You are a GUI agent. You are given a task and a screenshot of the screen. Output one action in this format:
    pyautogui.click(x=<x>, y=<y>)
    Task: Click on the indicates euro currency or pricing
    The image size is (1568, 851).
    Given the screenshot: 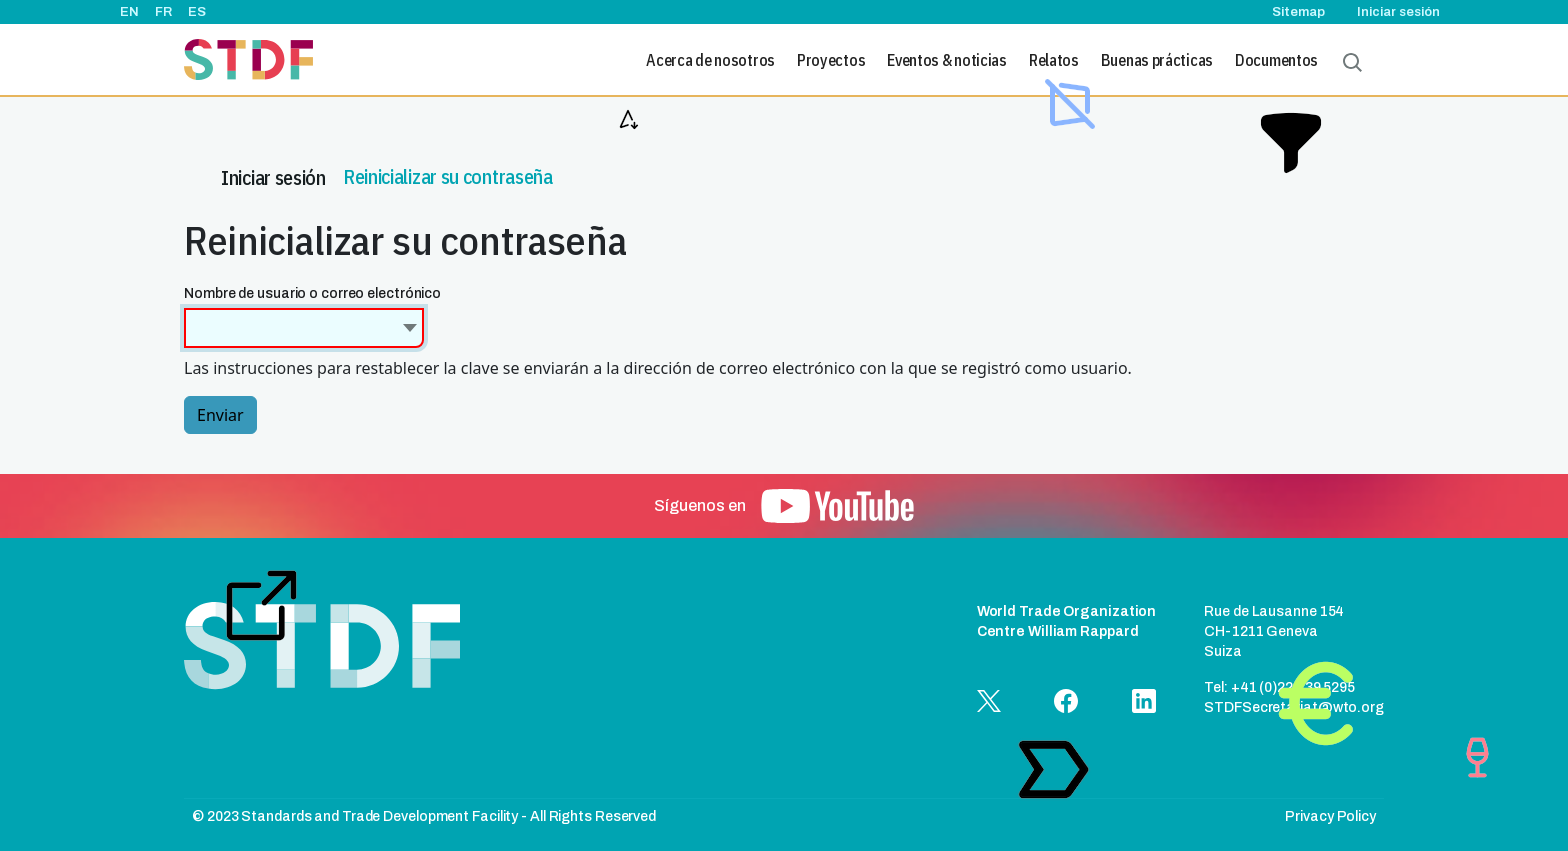 What is the action you would take?
    pyautogui.click(x=1320, y=703)
    